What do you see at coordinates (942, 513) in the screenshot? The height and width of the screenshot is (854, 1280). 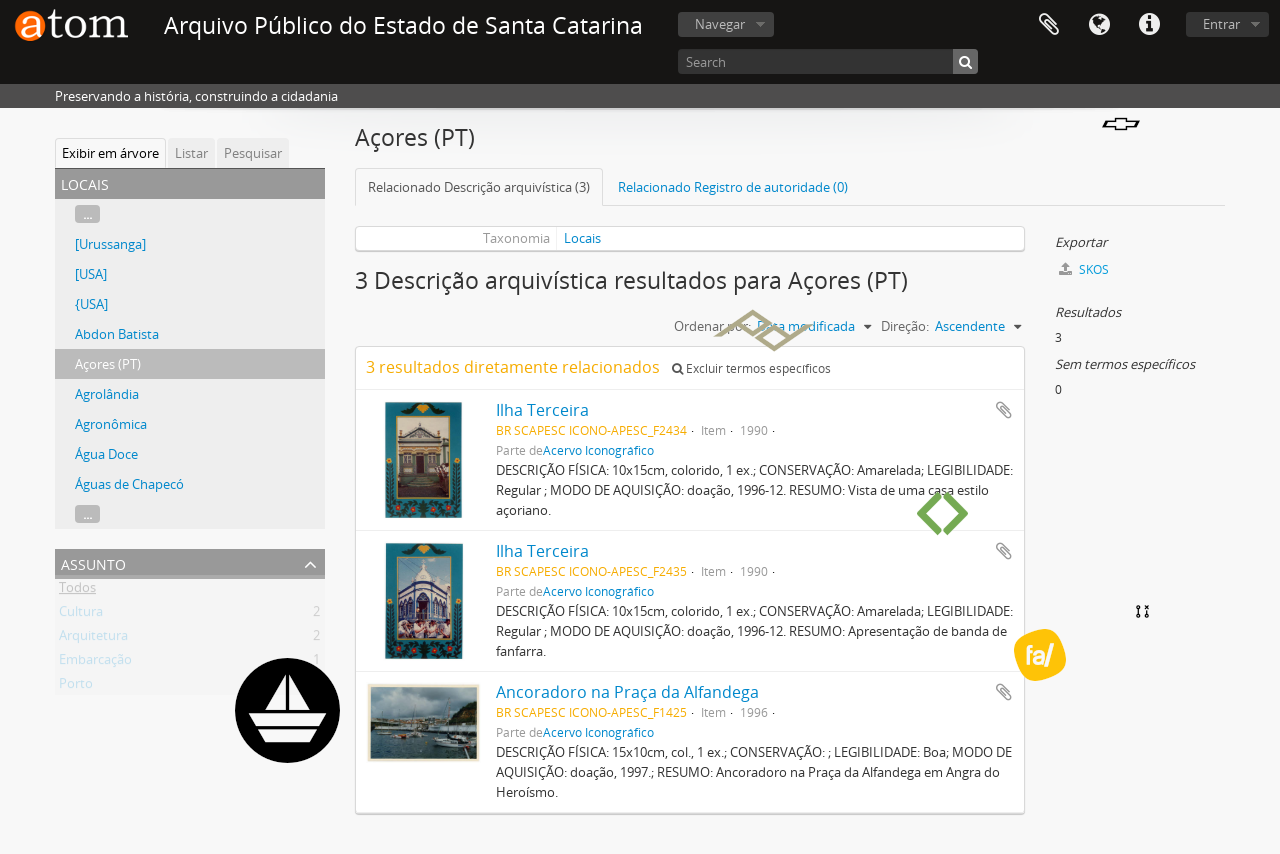 I see `open the Sam's Club app` at bounding box center [942, 513].